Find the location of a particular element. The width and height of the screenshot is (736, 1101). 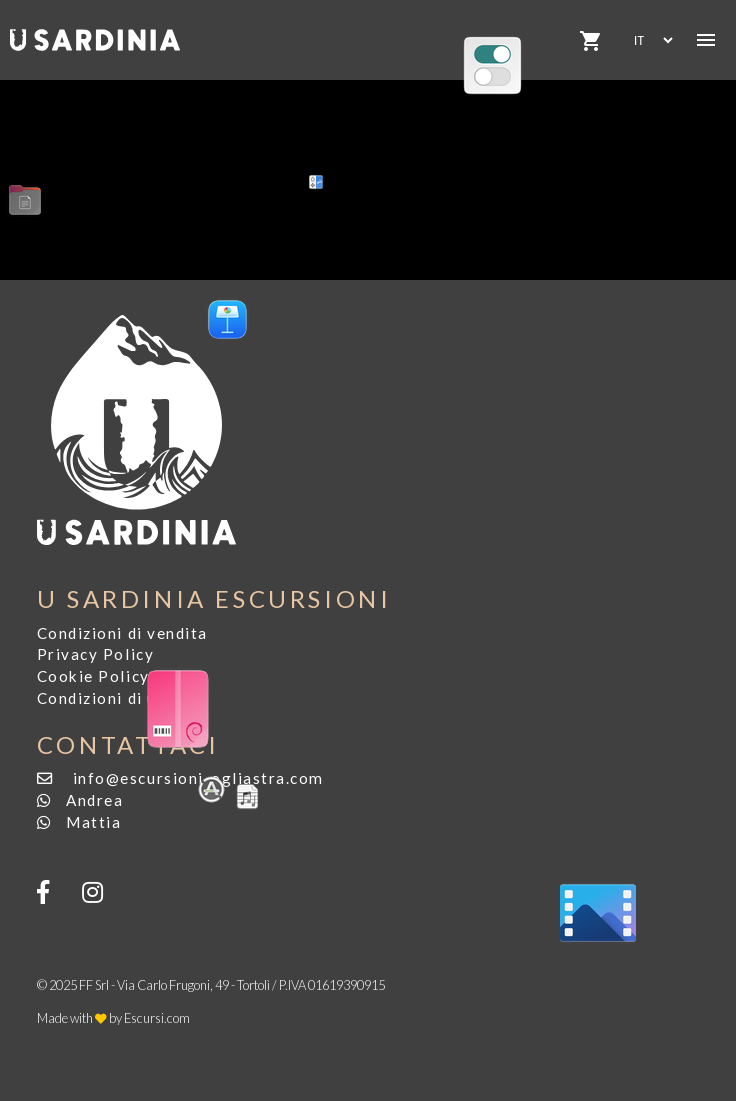

a debian software package file ready for installation is located at coordinates (178, 709).